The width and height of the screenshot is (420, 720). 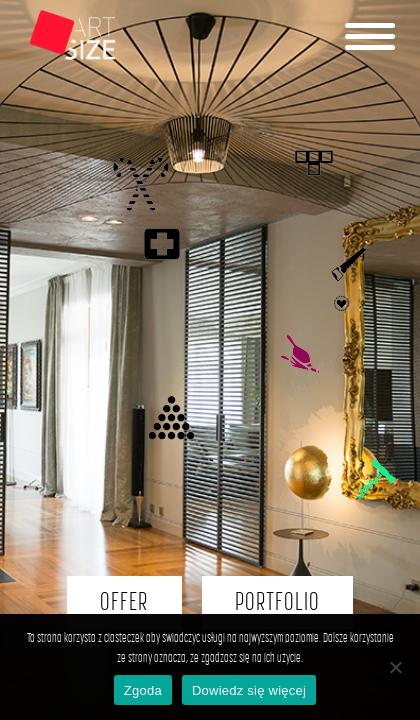 I want to click on indicates a locked or committed relationship status, so click(x=341, y=303).